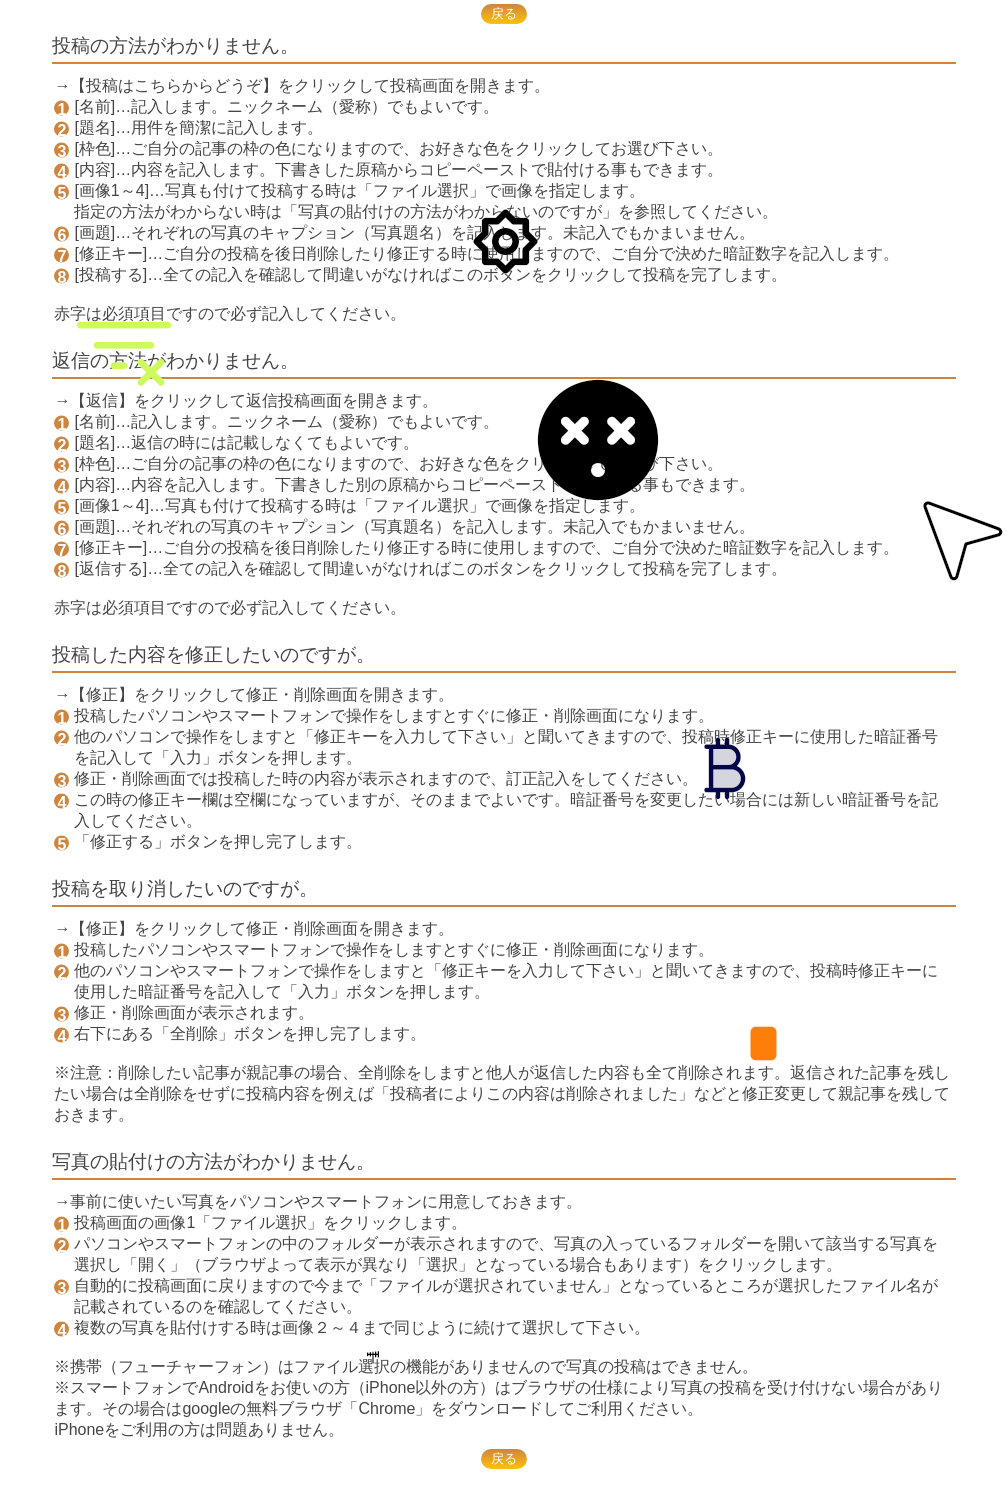  I want to click on indicates signal or network connectivity status, so click(373, 1357).